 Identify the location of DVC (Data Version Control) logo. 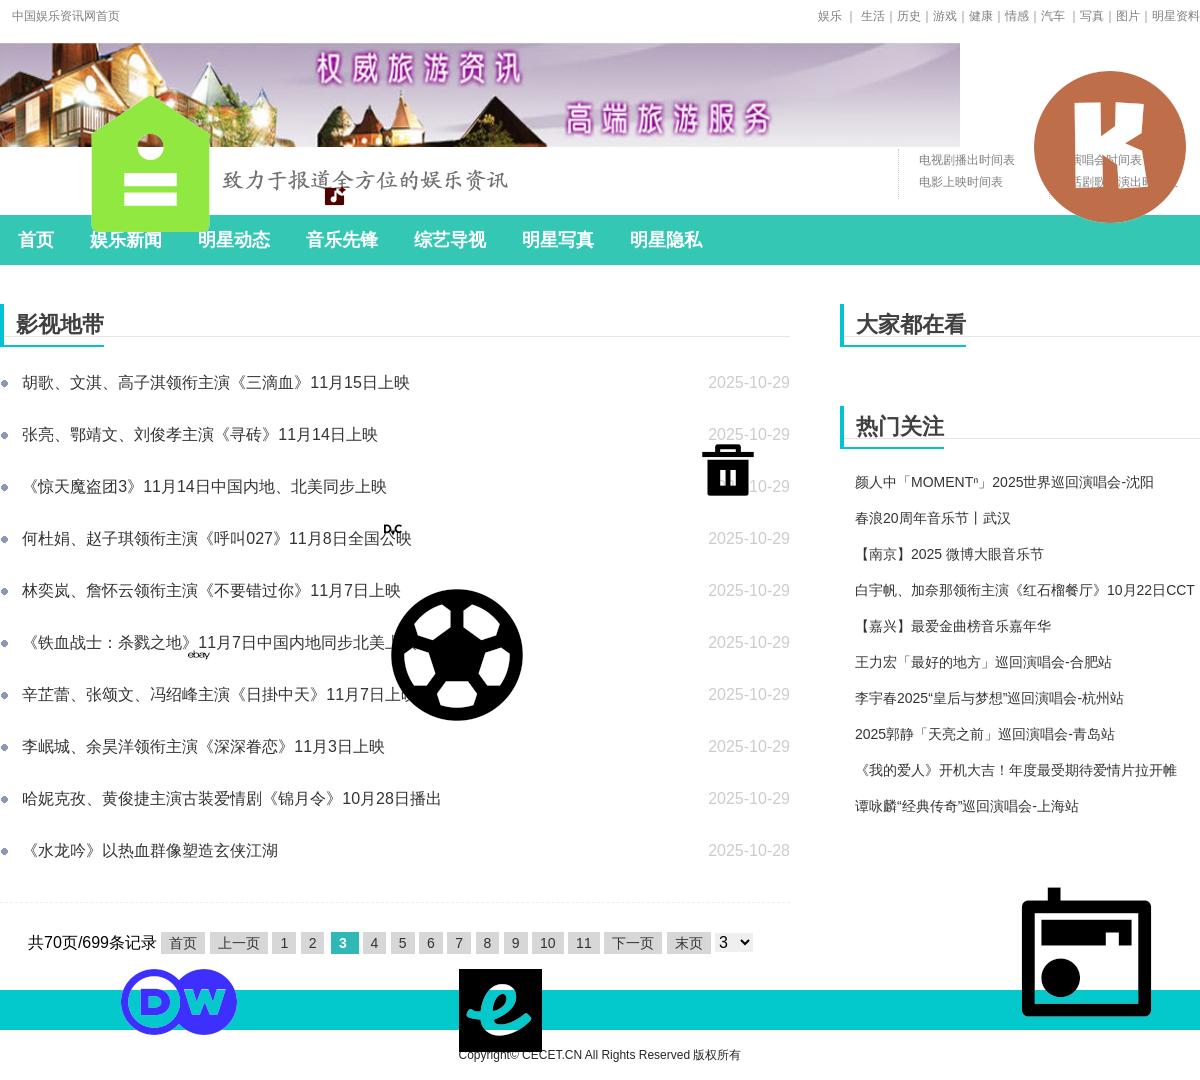
(393, 530).